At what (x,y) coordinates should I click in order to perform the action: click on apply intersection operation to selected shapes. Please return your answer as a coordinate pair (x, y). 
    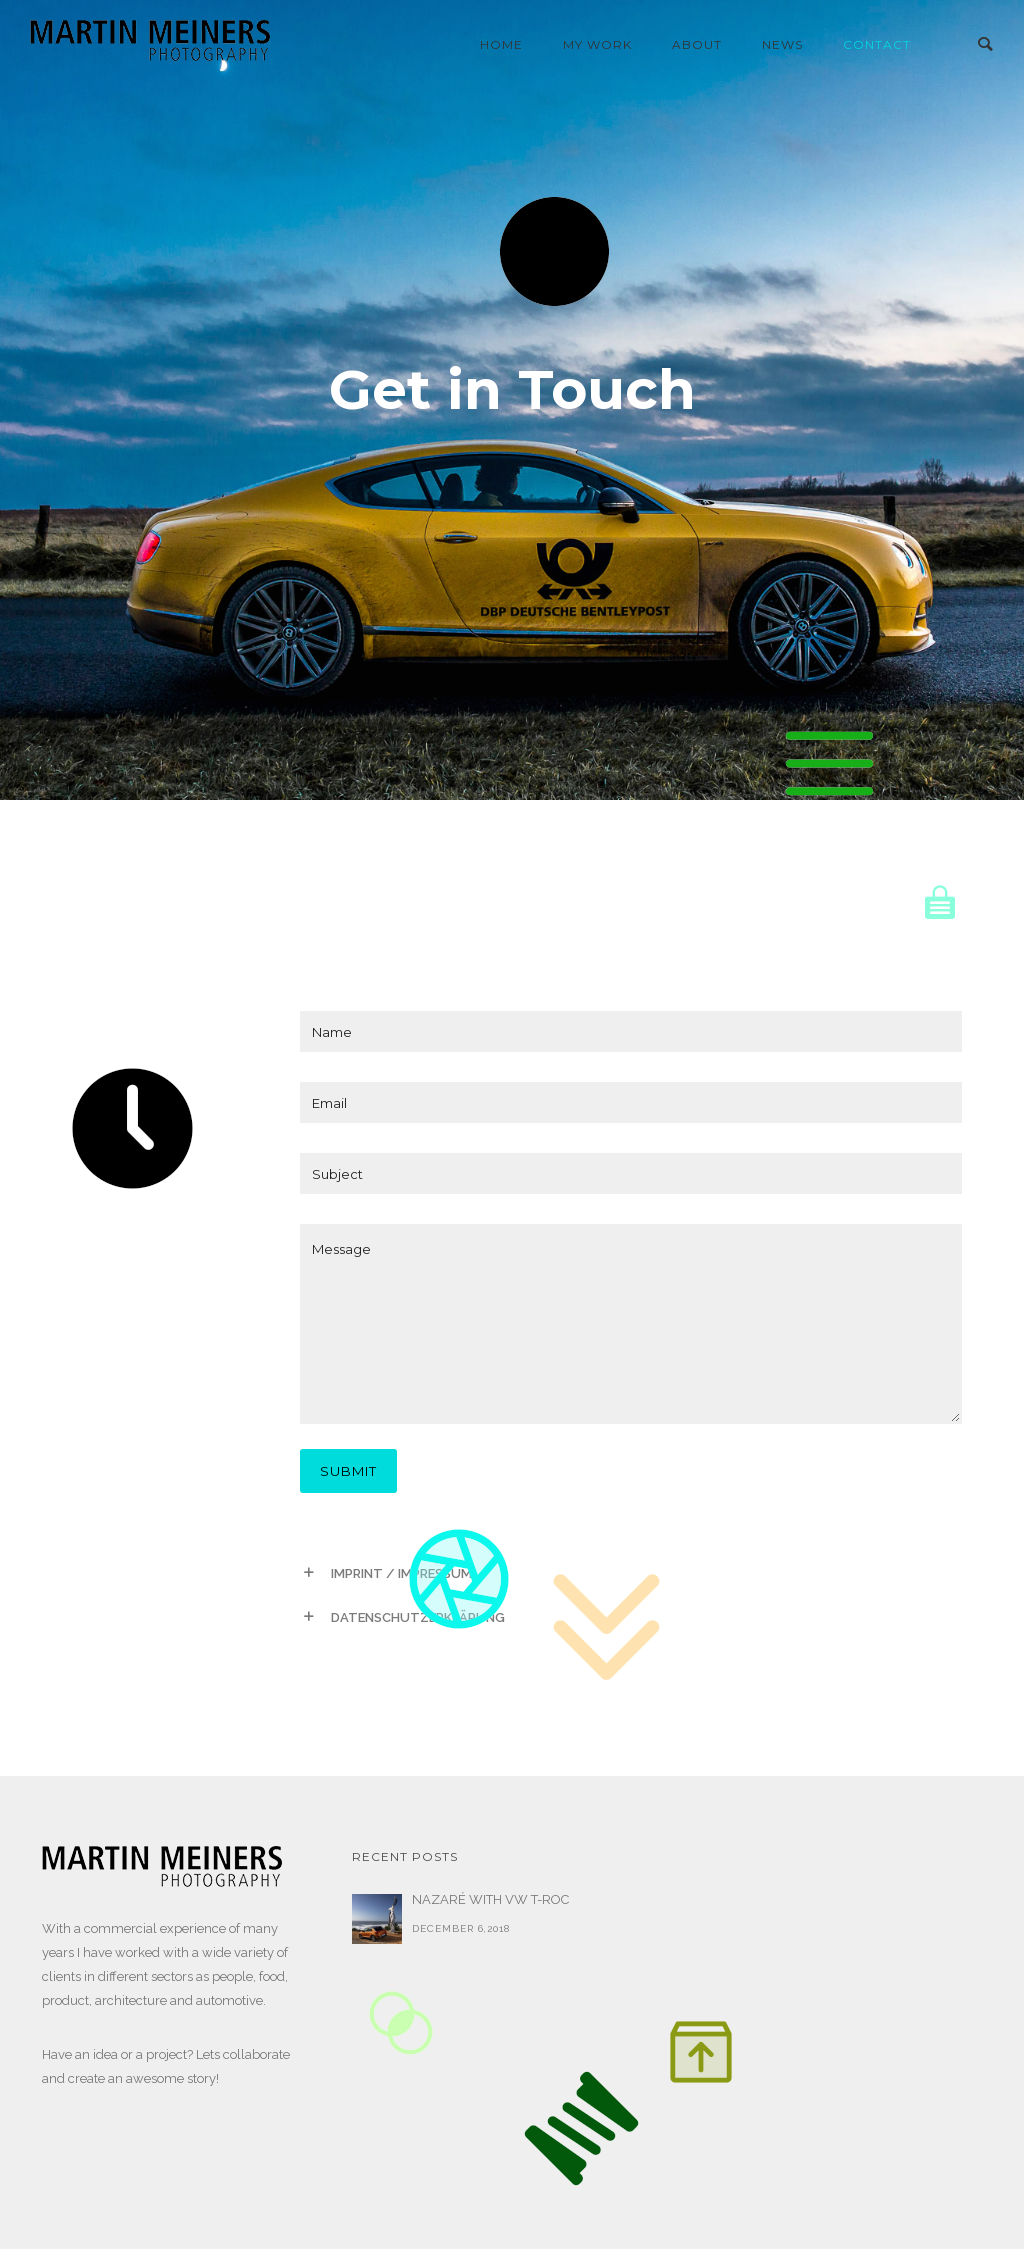
    Looking at the image, I should click on (401, 2023).